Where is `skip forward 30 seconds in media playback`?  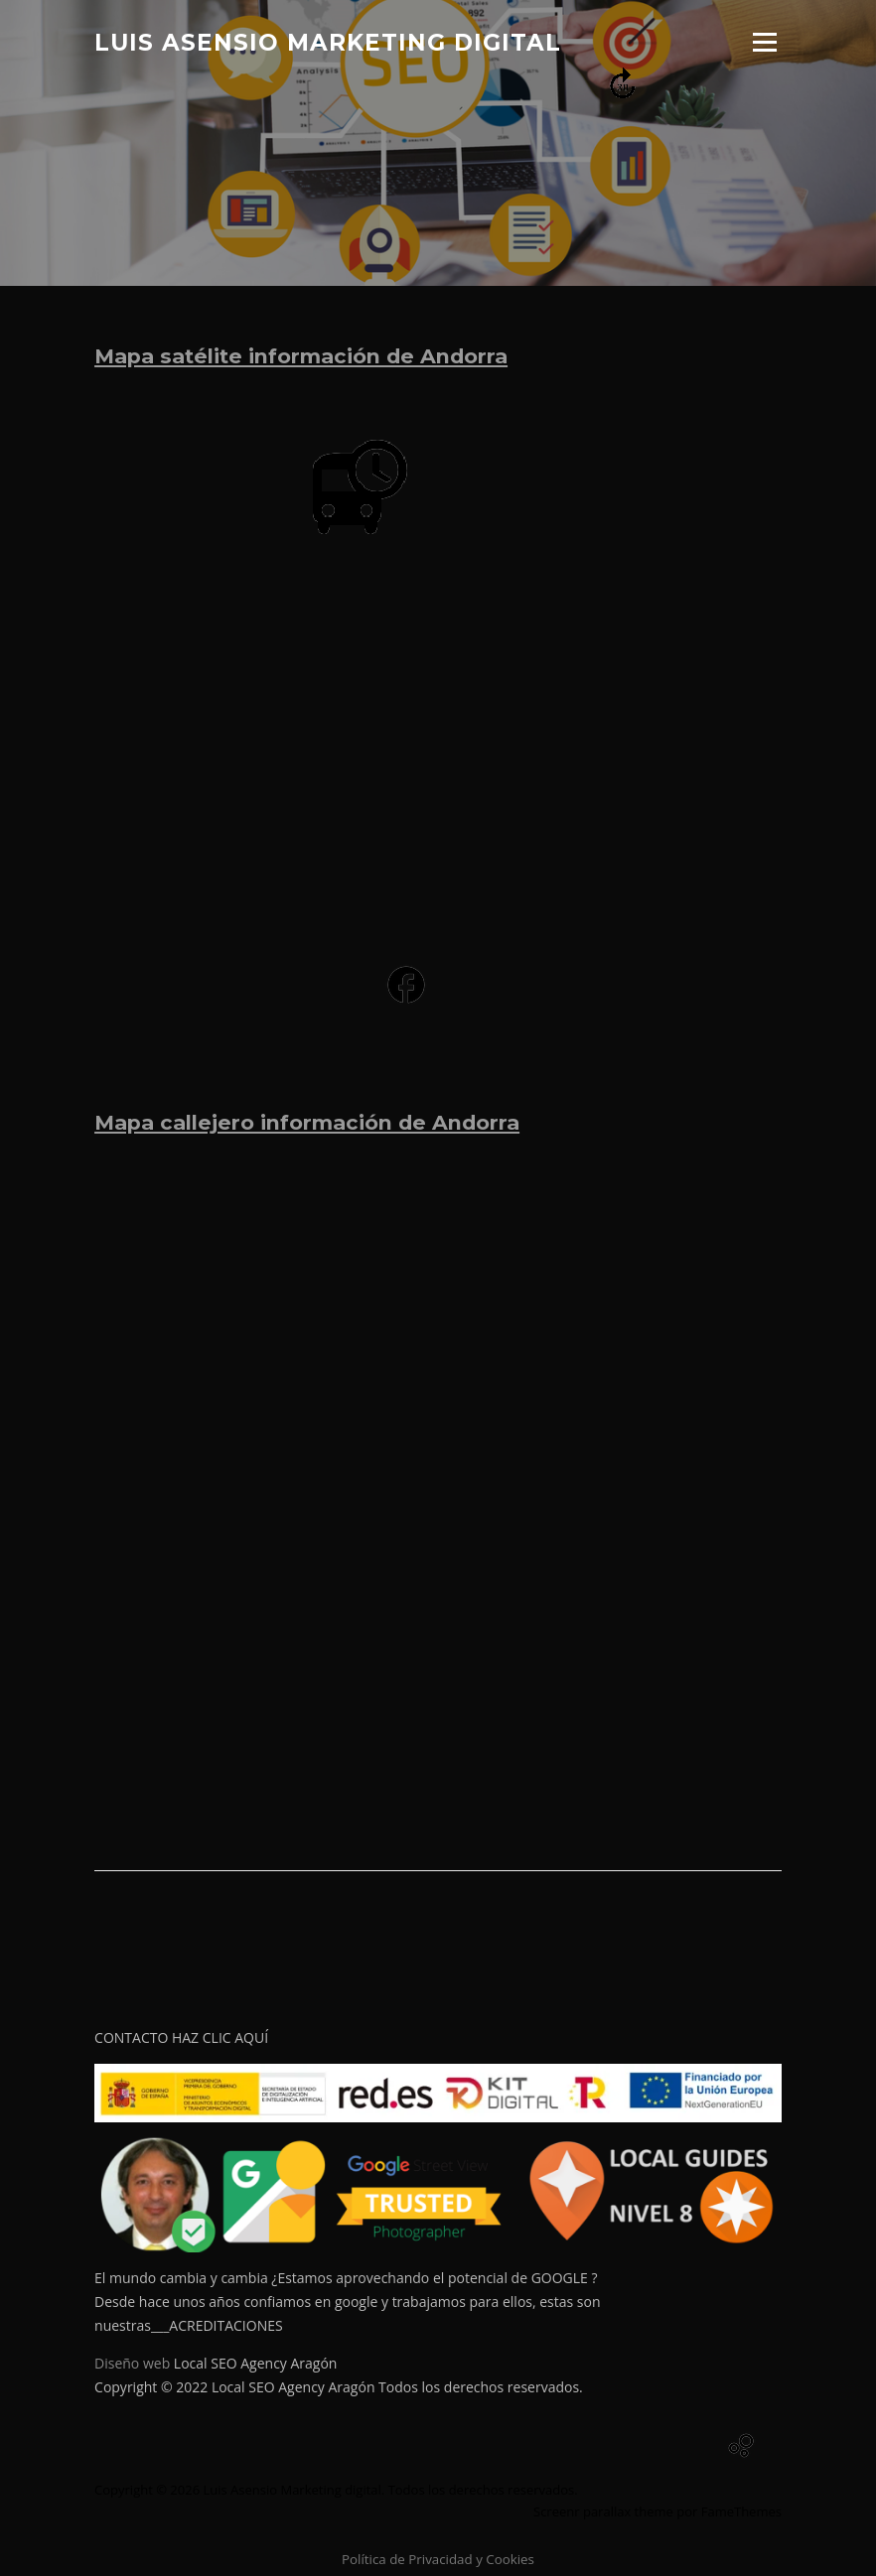
skip forward 30 seconds in media playback is located at coordinates (623, 84).